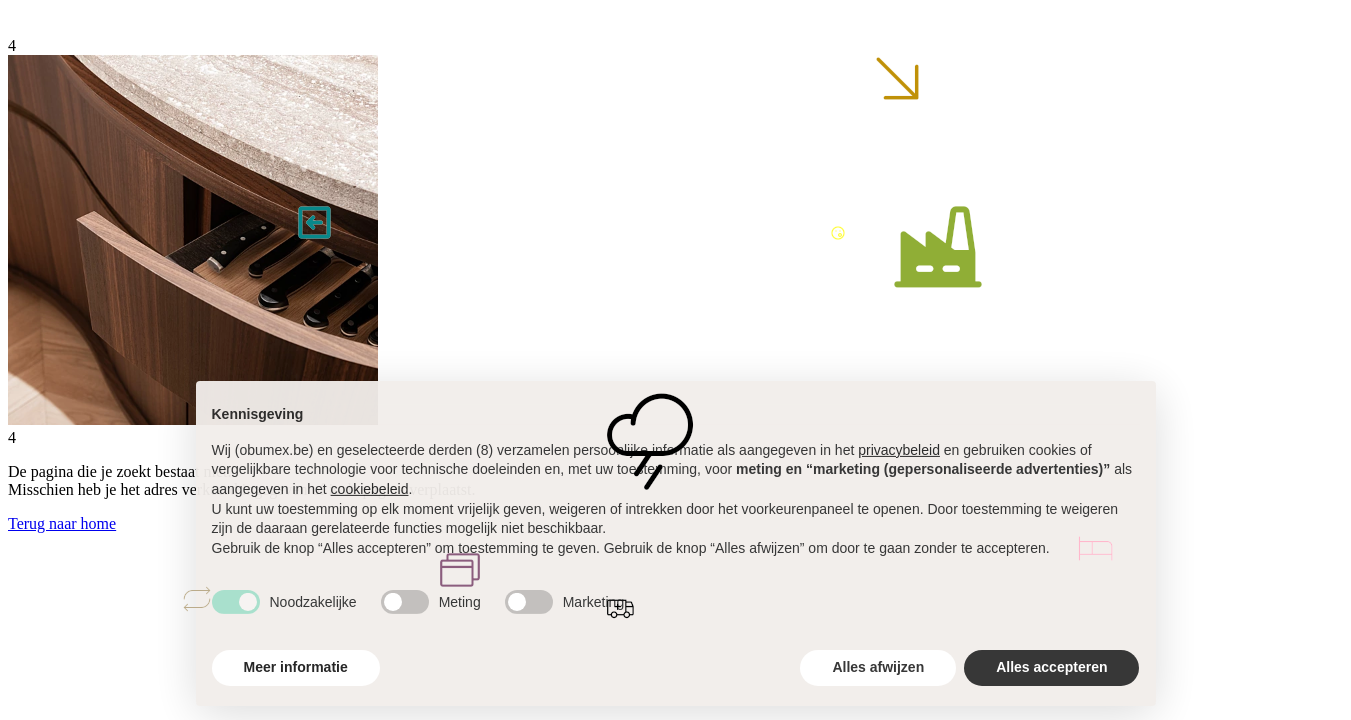 The height and width of the screenshot is (720, 1351). Describe the element at coordinates (897, 78) in the screenshot. I see `navigate to the next item diagonally` at that location.